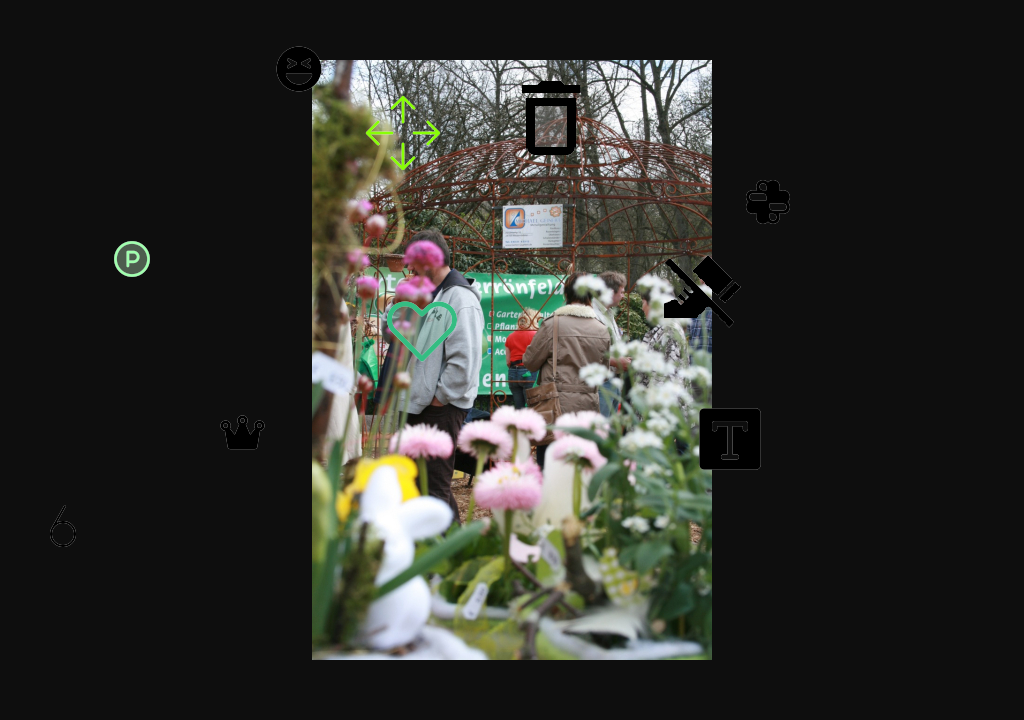 This screenshot has width=1024, height=720. I want to click on indicates premium or VIP membership status, so click(242, 434).